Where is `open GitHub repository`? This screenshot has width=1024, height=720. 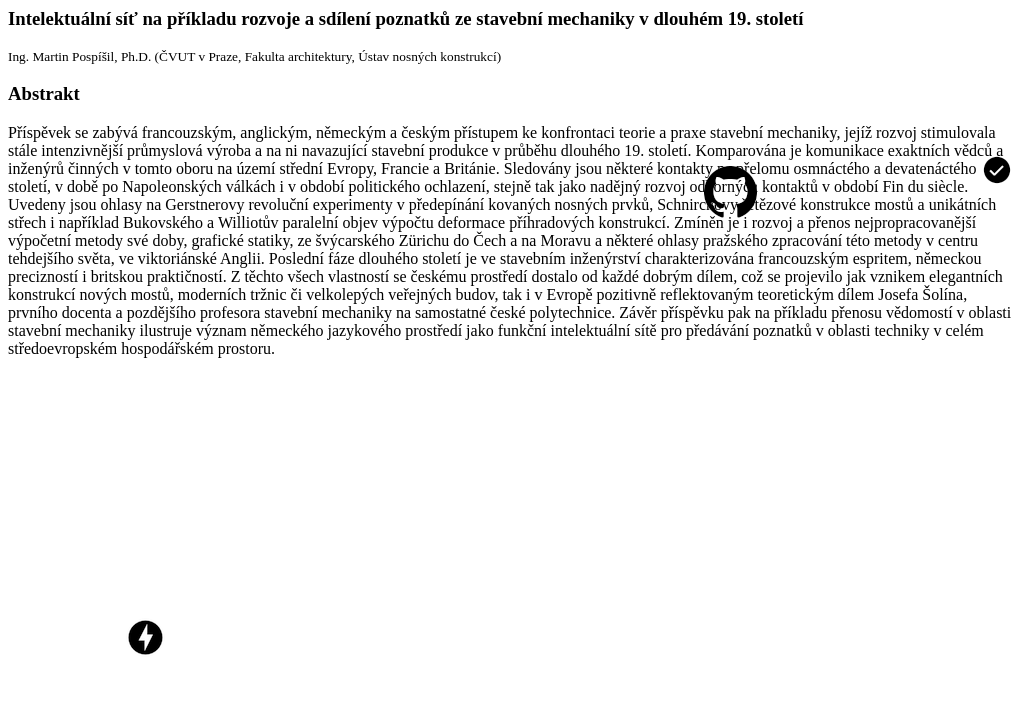
open GitHub repository is located at coordinates (730, 192).